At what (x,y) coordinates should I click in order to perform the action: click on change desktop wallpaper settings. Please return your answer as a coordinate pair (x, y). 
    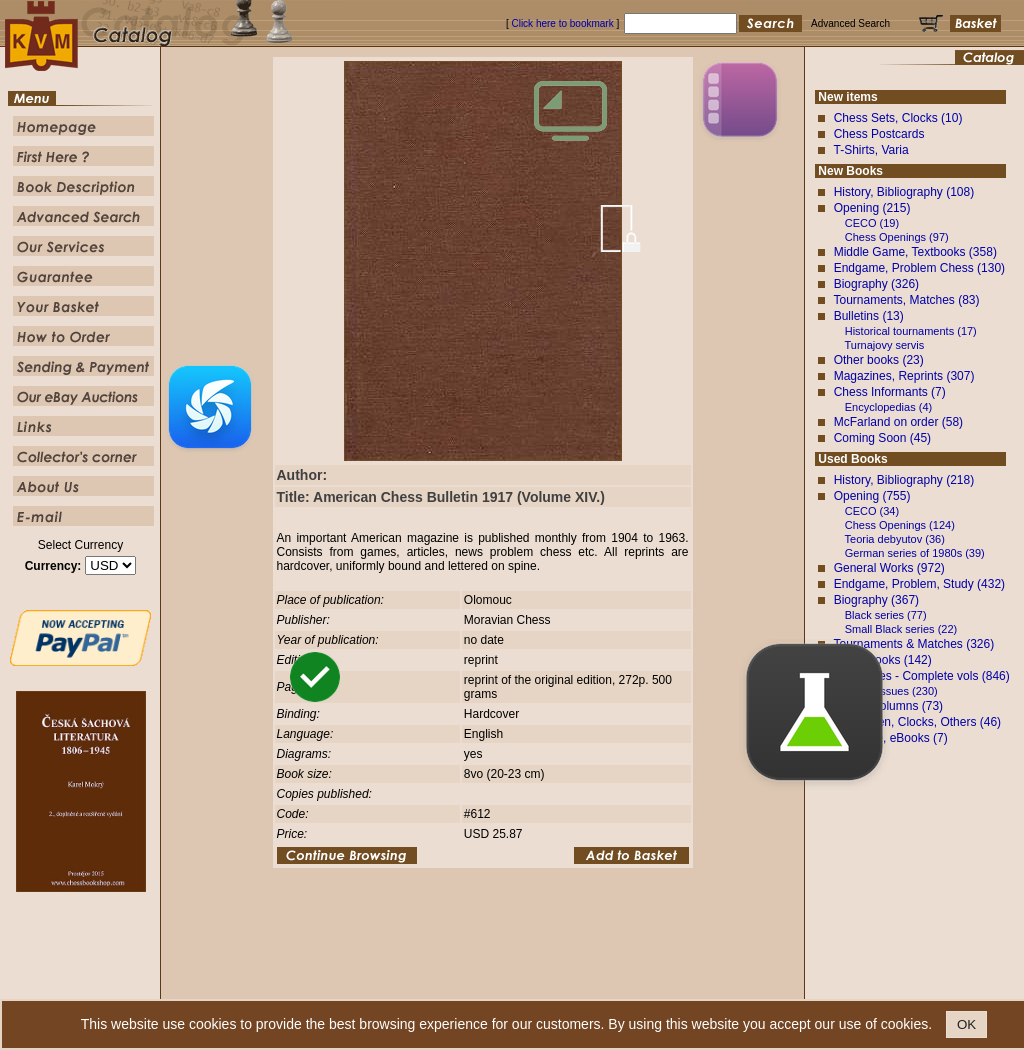
    Looking at the image, I should click on (570, 108).